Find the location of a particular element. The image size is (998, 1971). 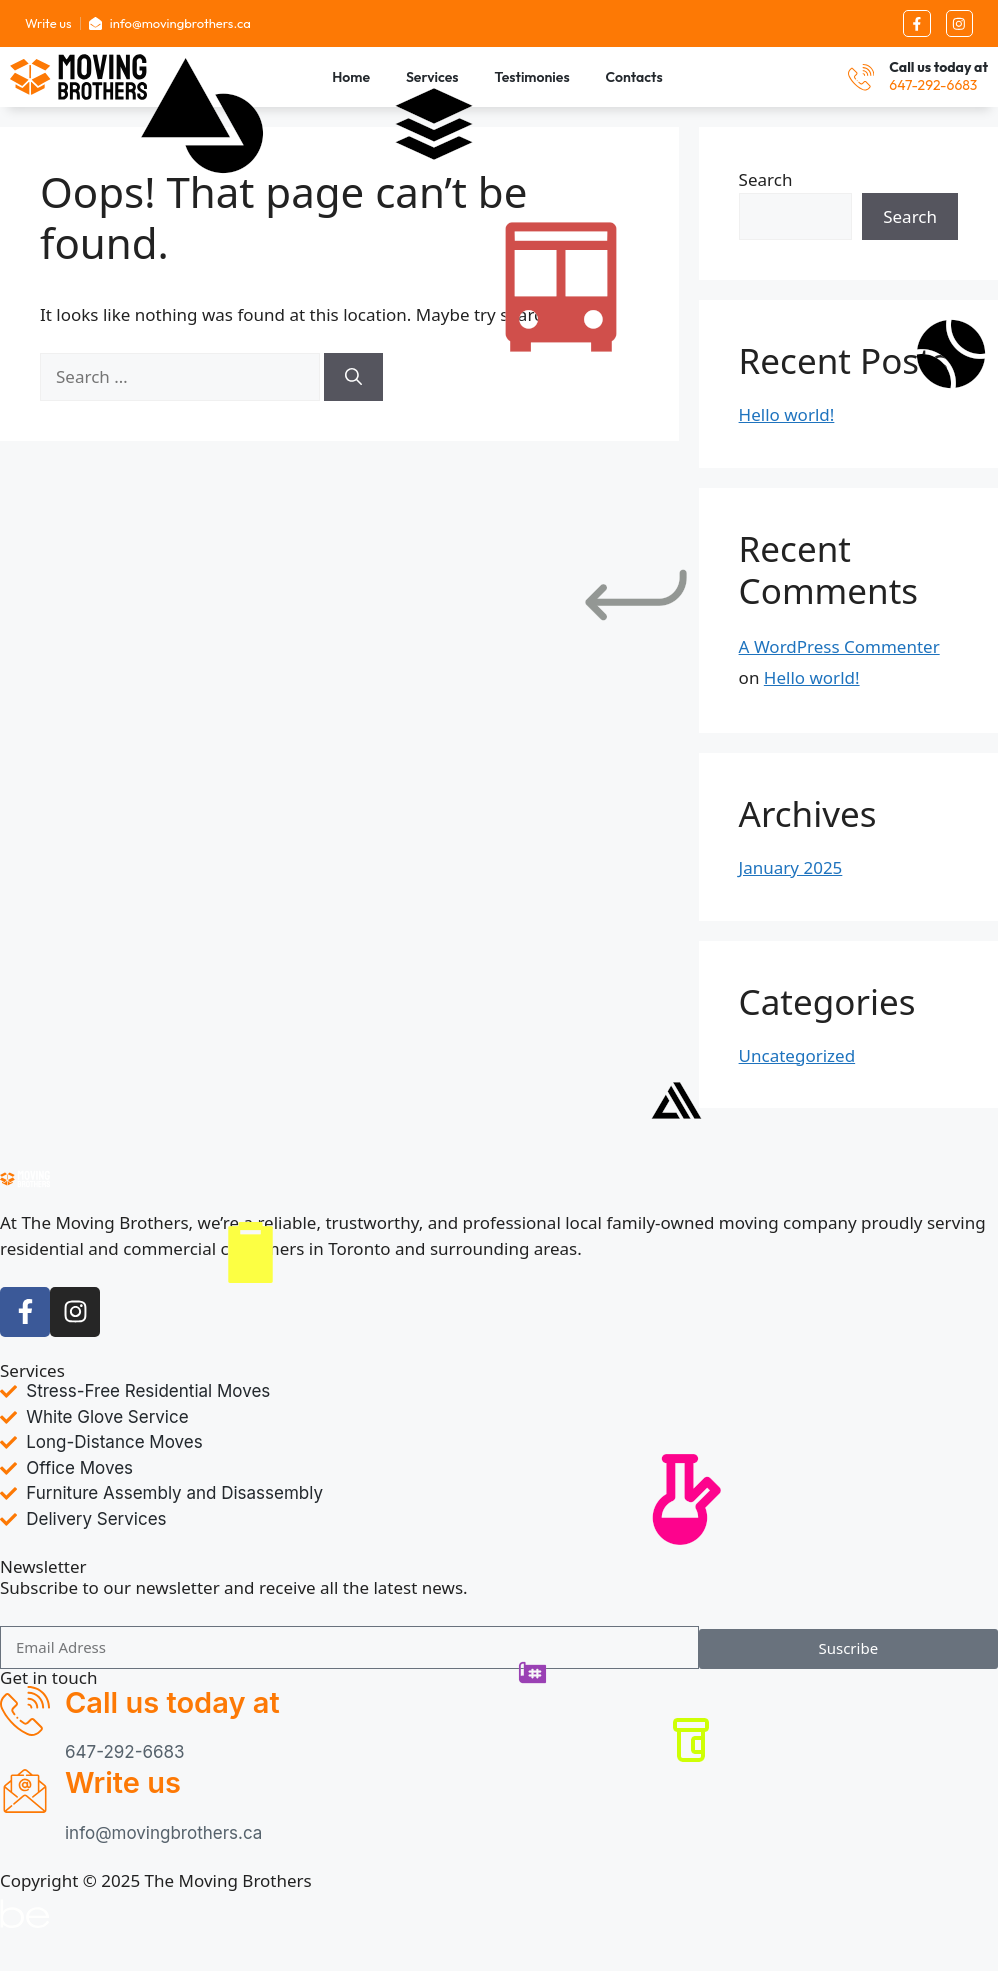

view public transit options is located at coordinates (561, 287).